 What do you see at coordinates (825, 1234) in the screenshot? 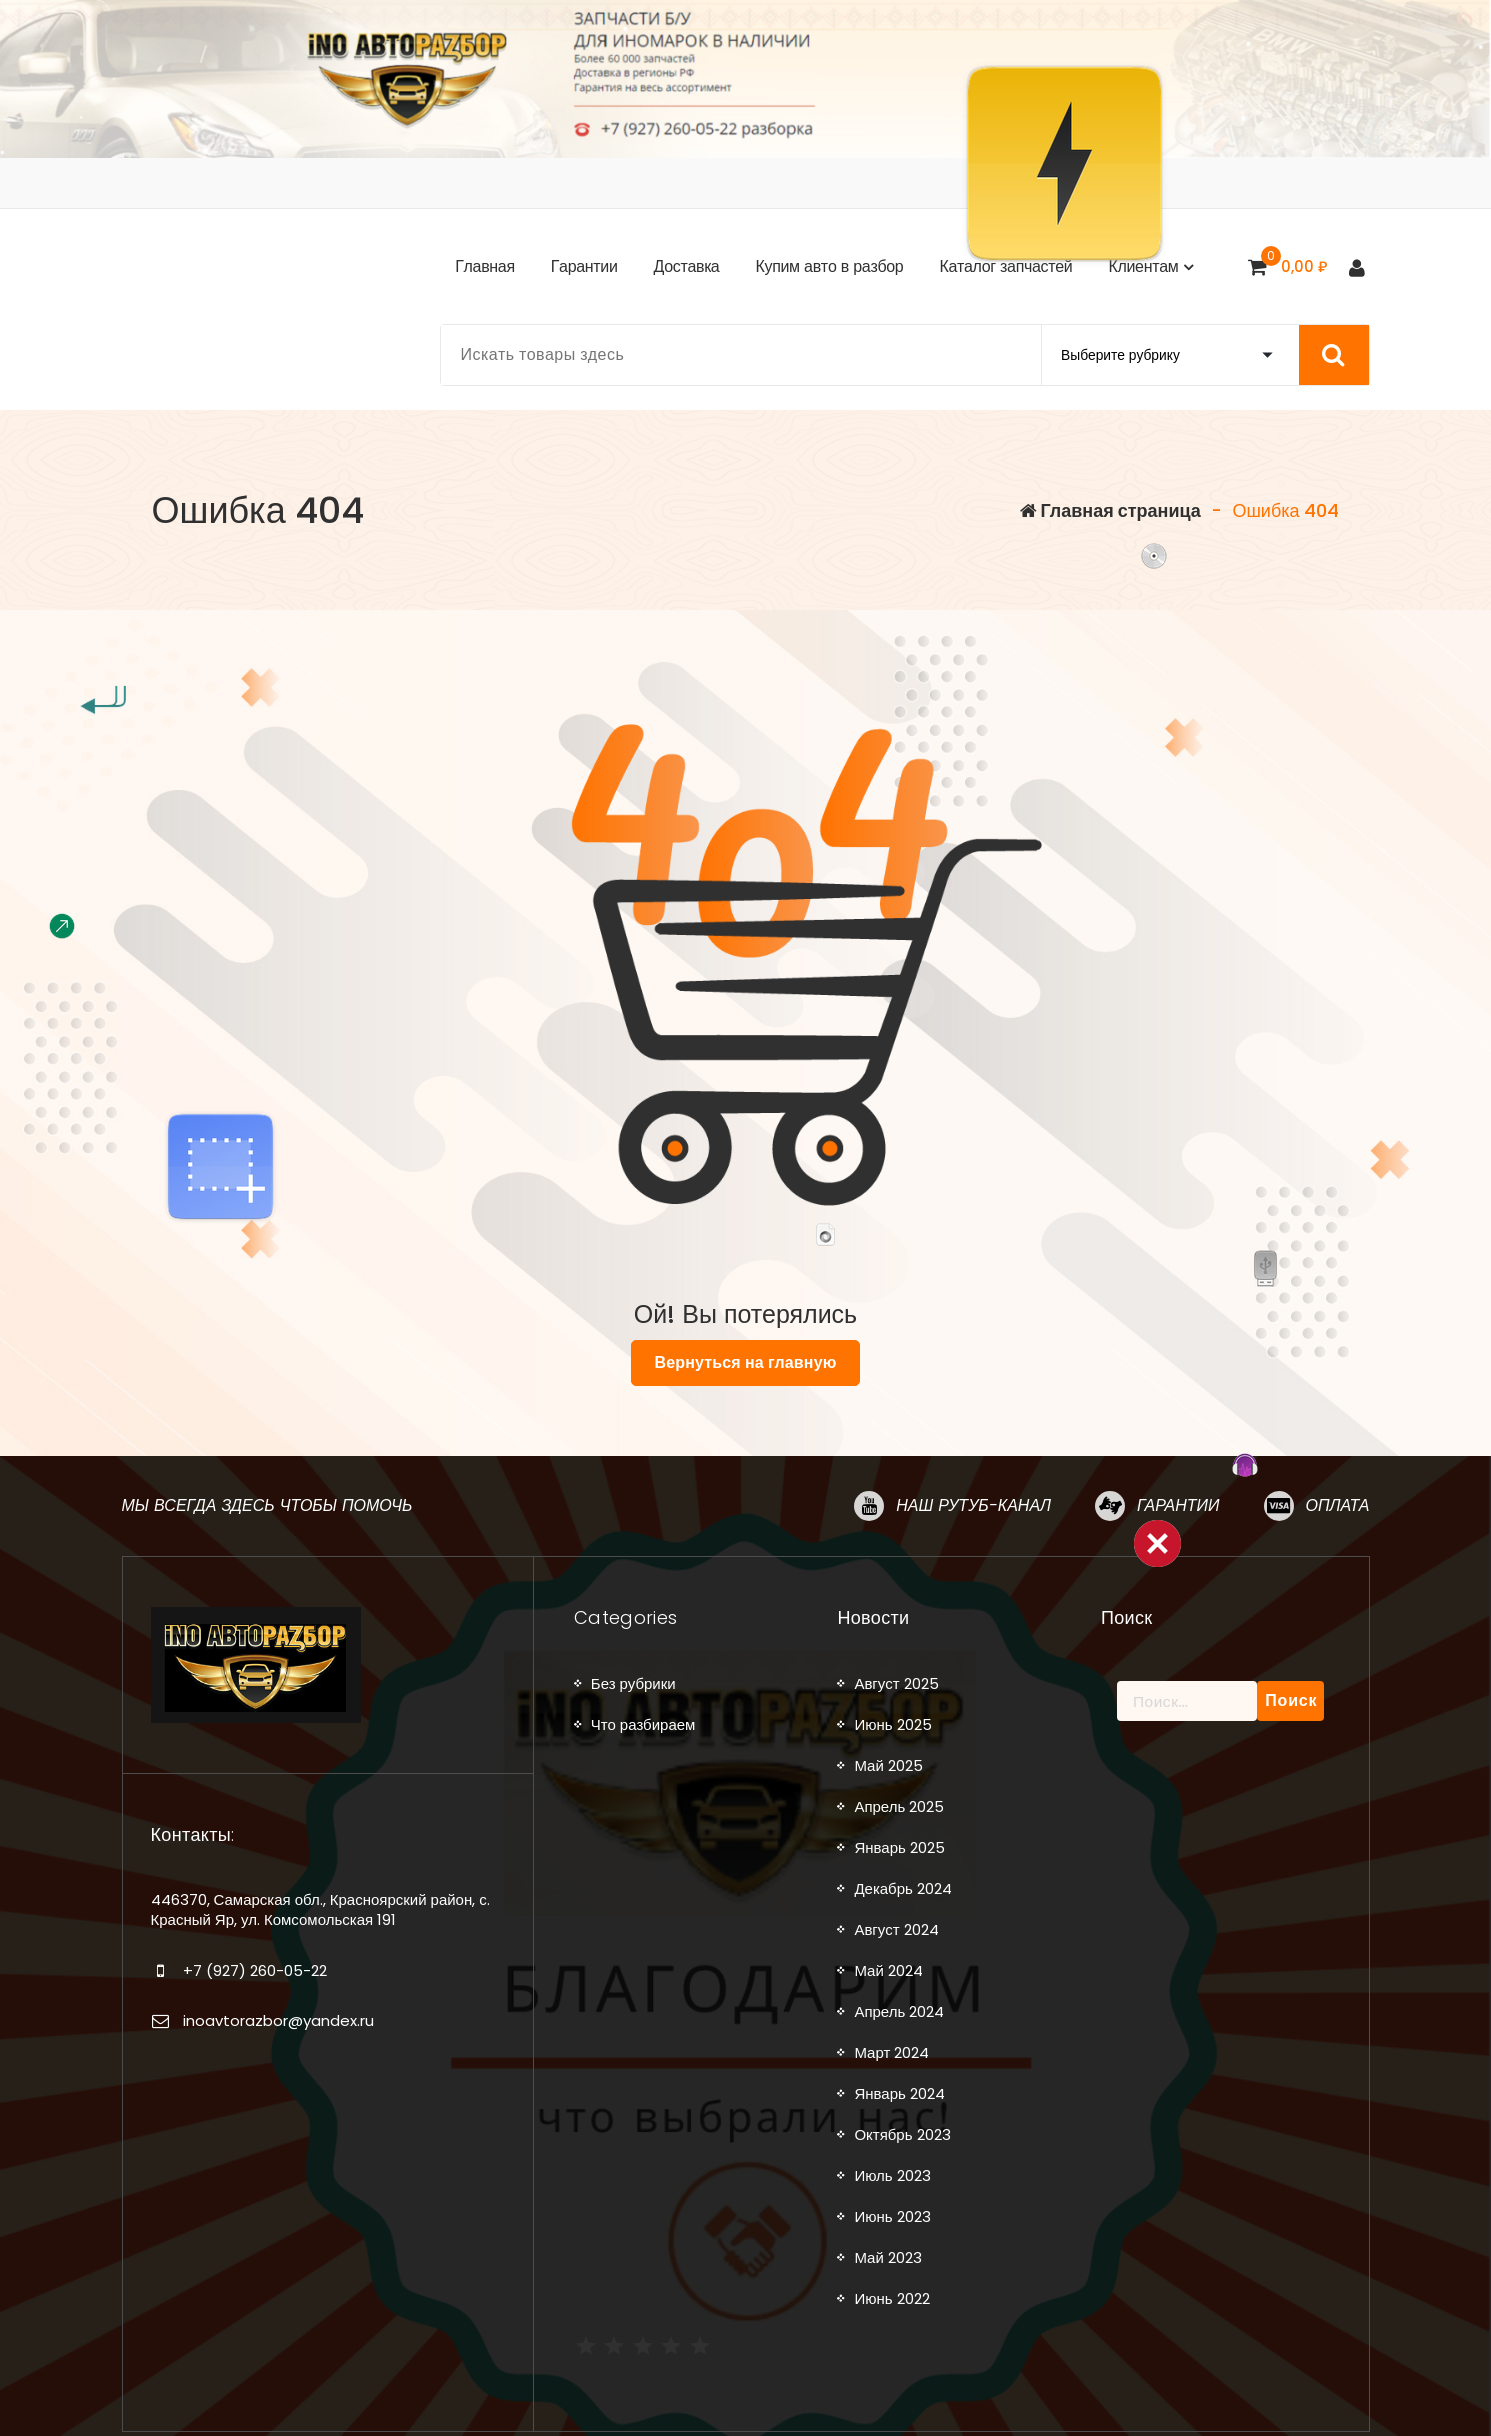
I see `json file type indicator` at bounding box center [825, 1234].